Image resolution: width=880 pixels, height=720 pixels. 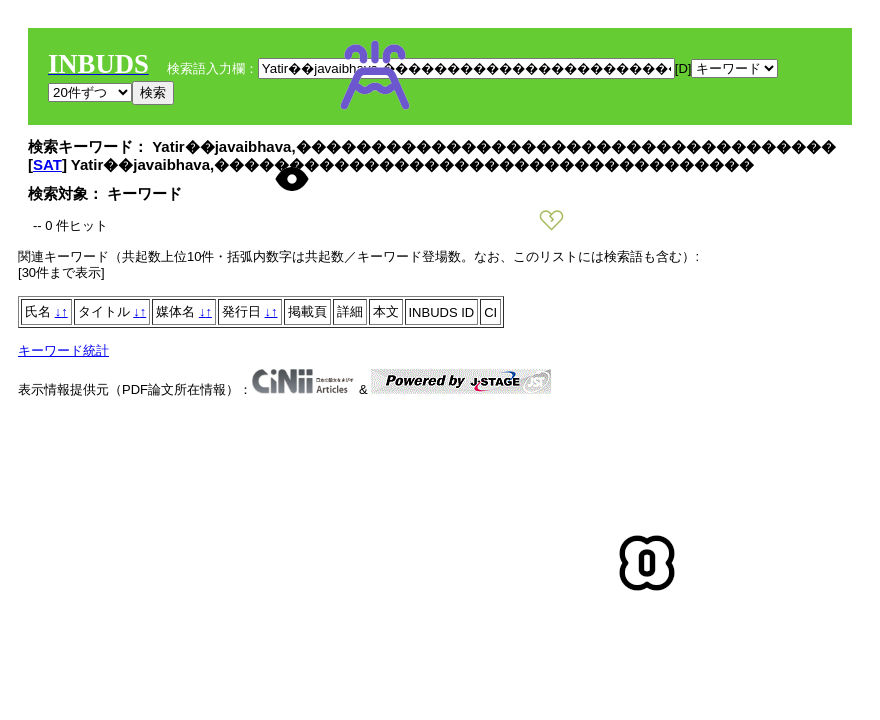 I want to click on view or preview content, so click(x=292, y=179).